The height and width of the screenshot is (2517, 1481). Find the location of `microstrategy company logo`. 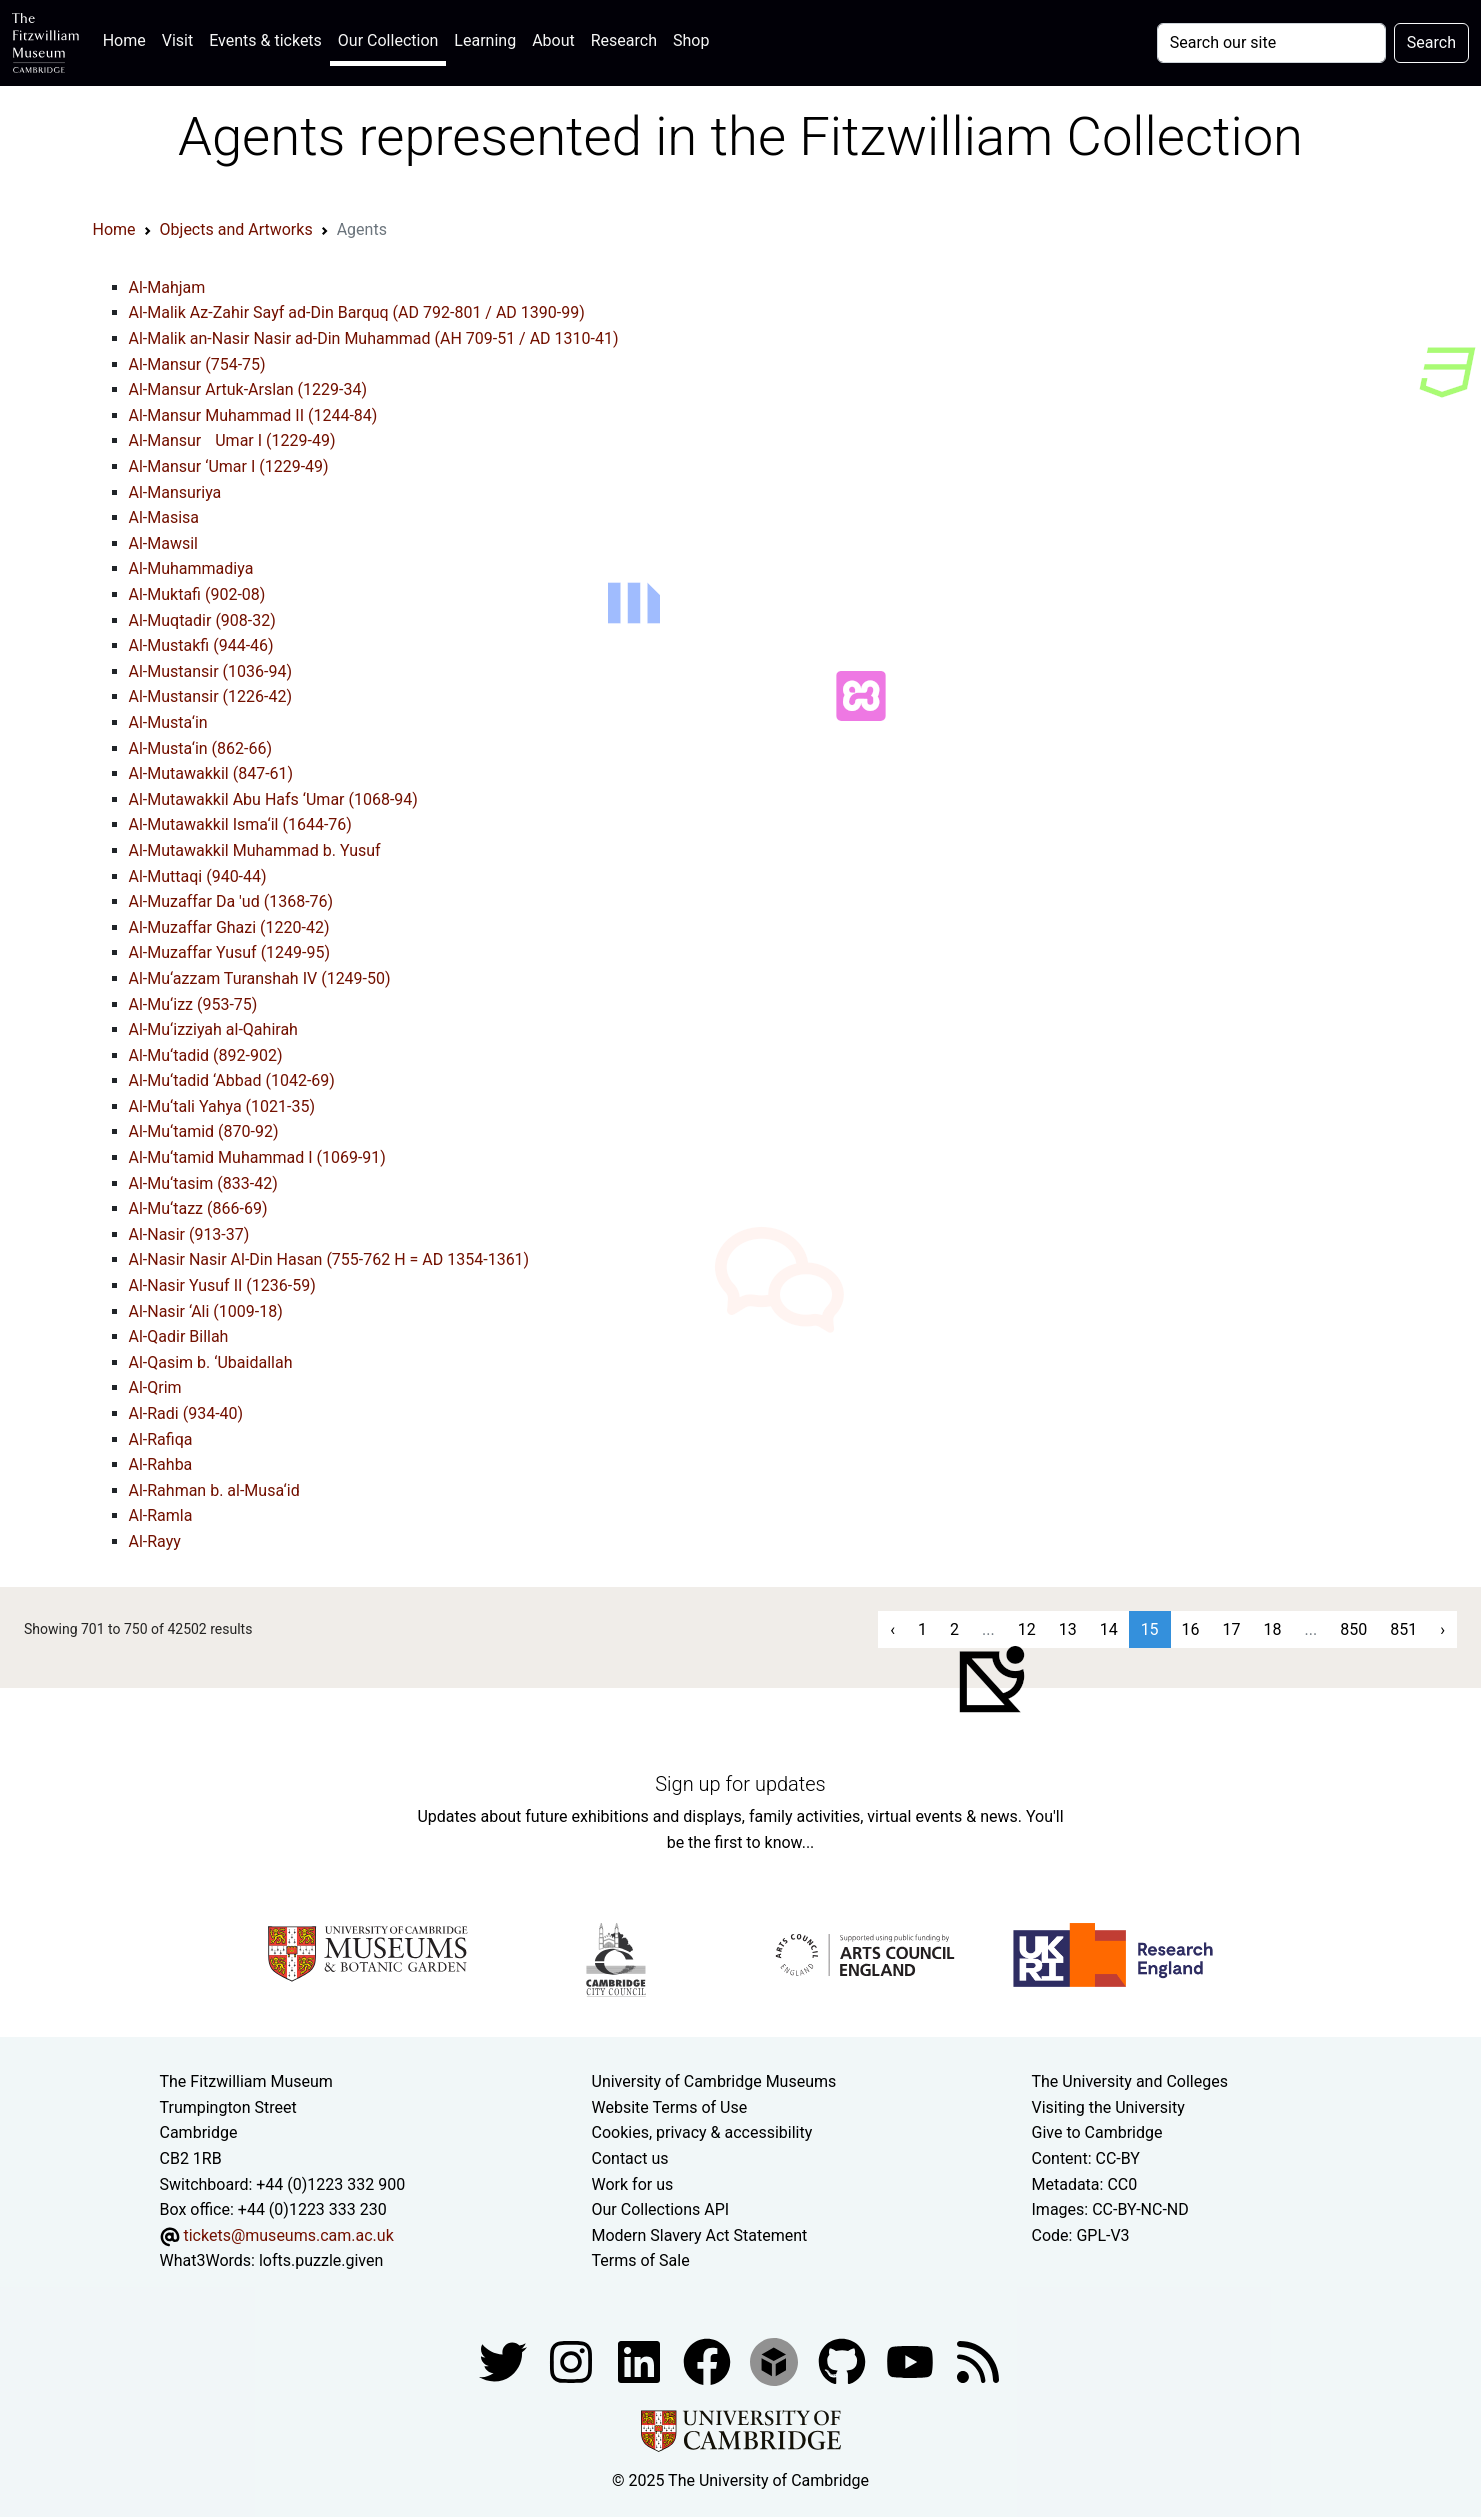

microstrategy company logo is located at coordinates (634, 603).